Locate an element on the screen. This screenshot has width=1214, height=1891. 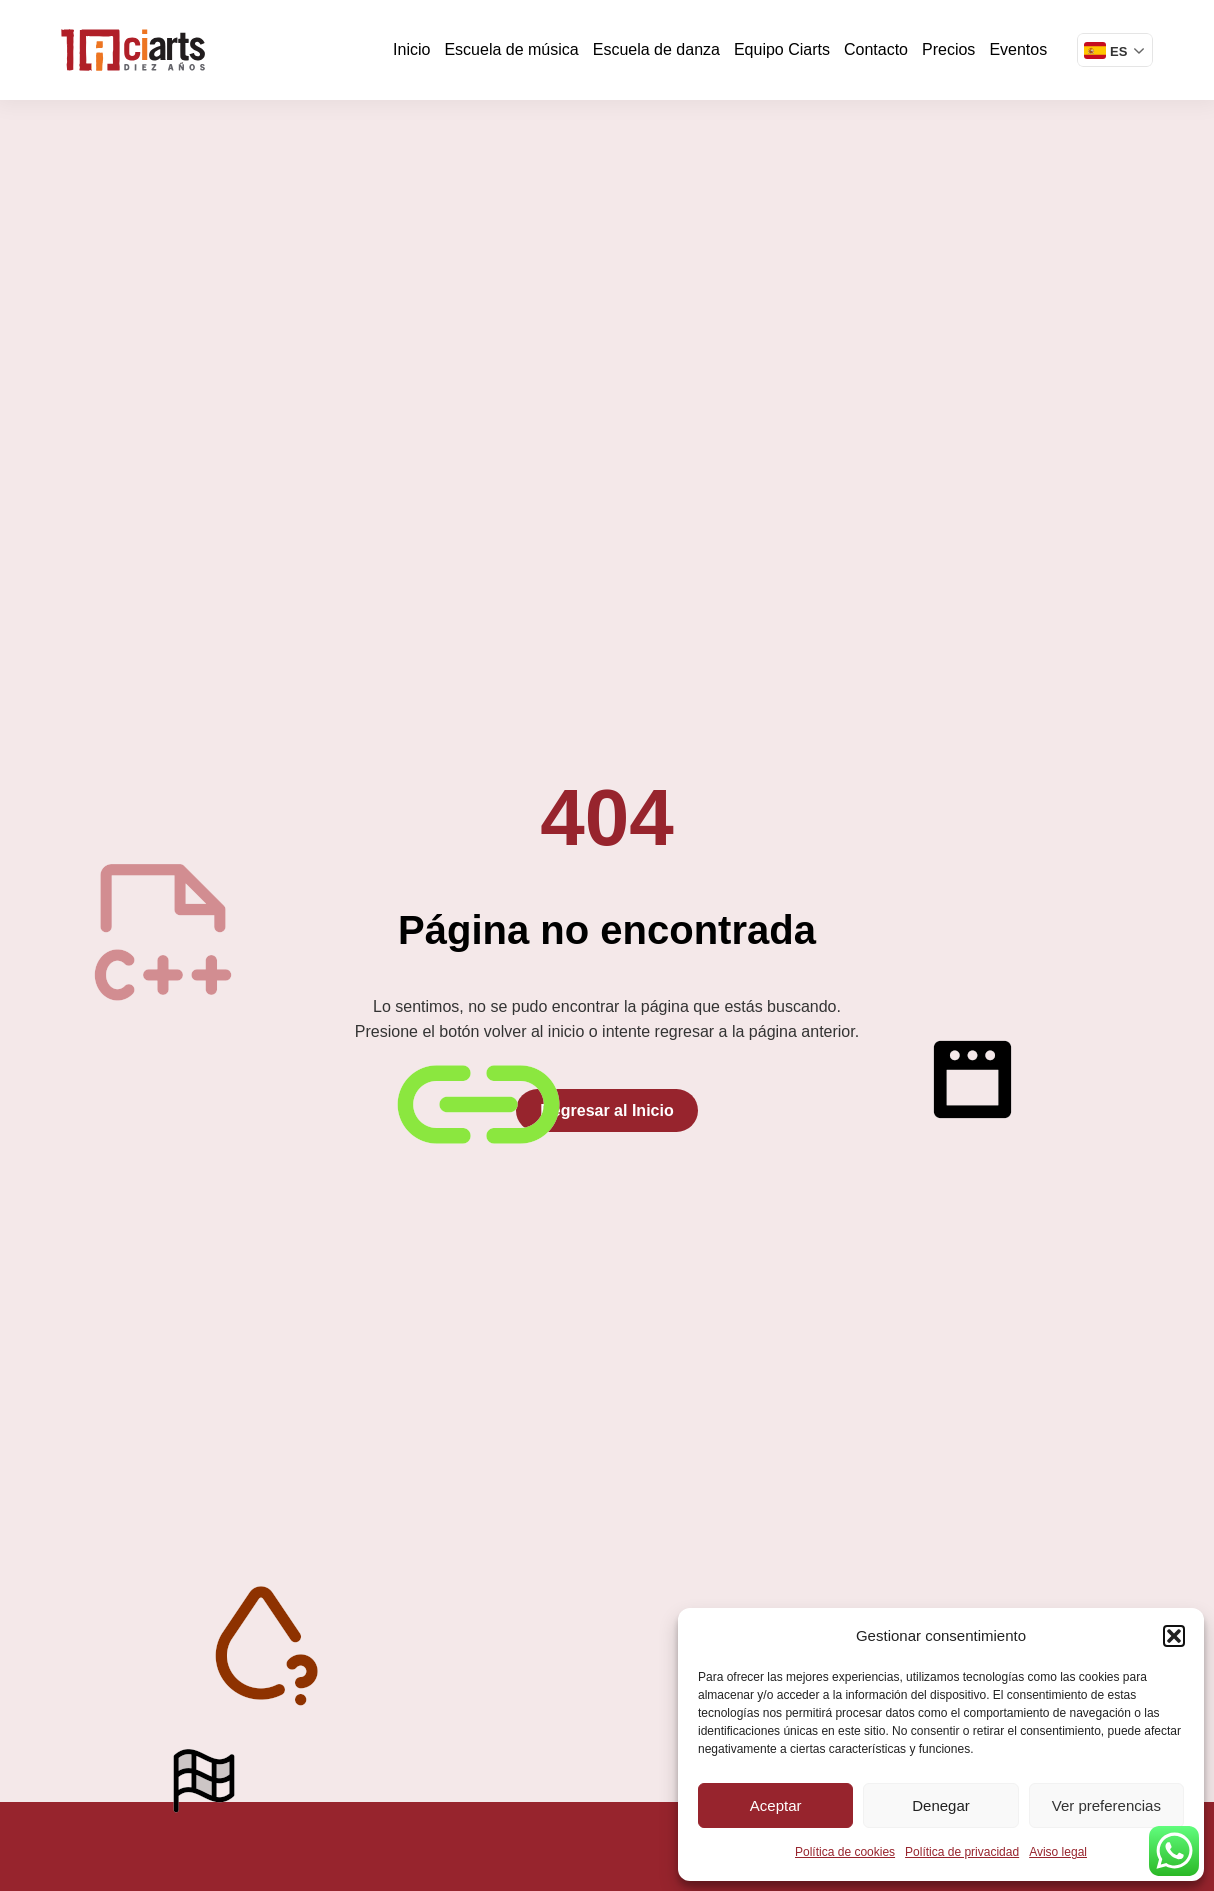
check water quality or status is located at coordinates (261, 1643).